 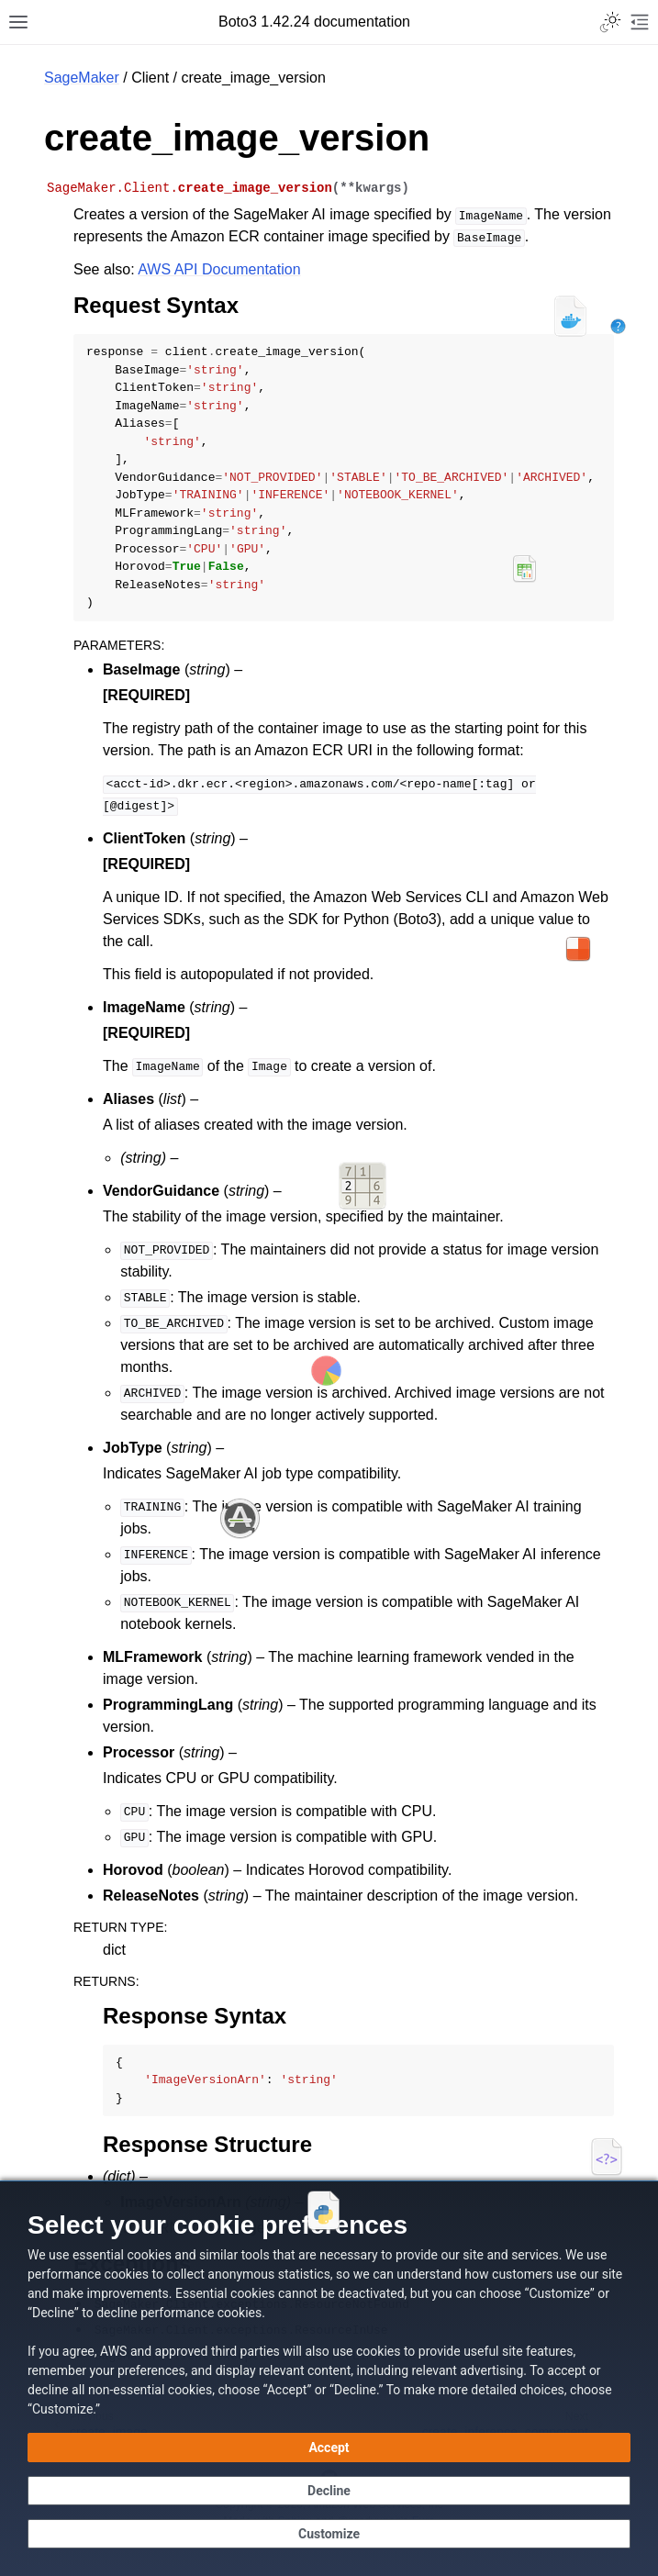 What do you see at coordinates (524, 568) in the screenshot?
I see `open a spreadsheet file` at bounding box center [524, 568].